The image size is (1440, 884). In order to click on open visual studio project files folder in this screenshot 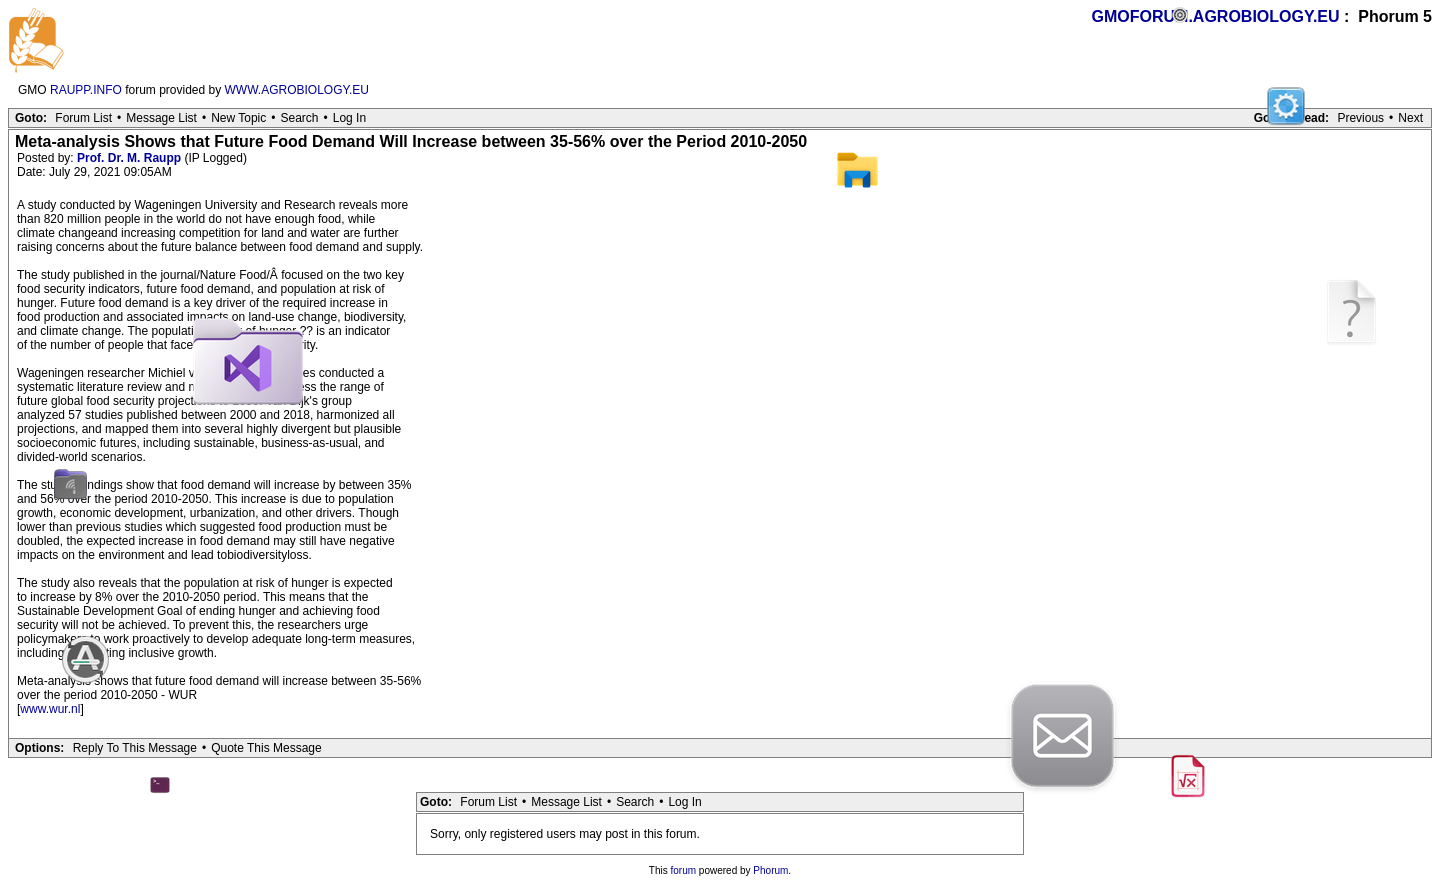, I will do `click(247, 364)`.